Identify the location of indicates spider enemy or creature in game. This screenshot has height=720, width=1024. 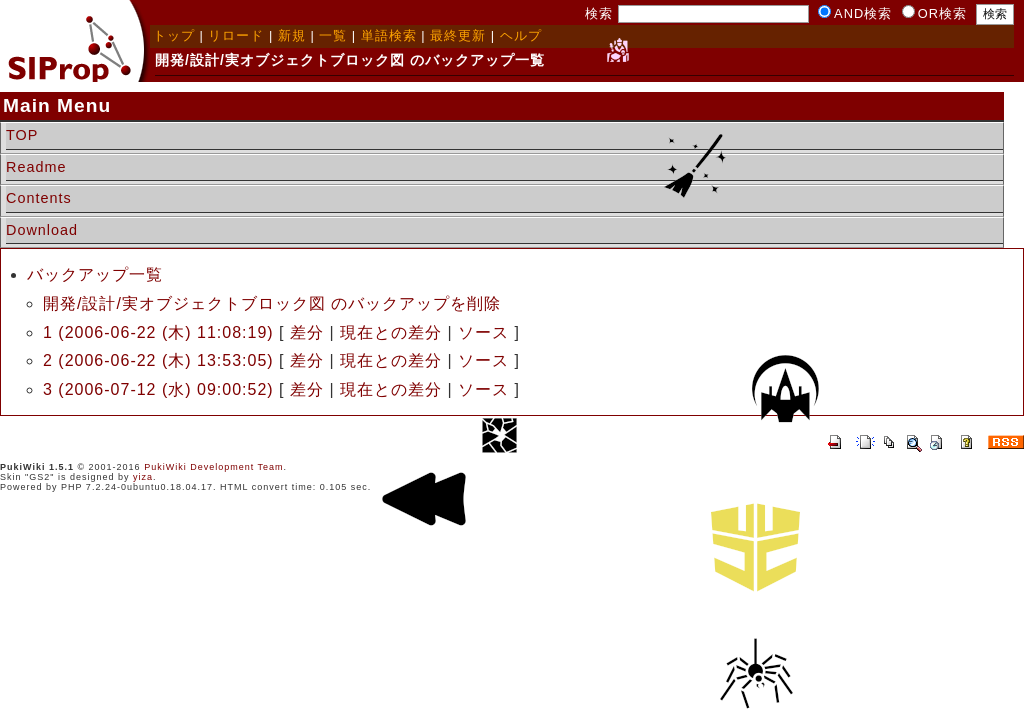
(756, 673).